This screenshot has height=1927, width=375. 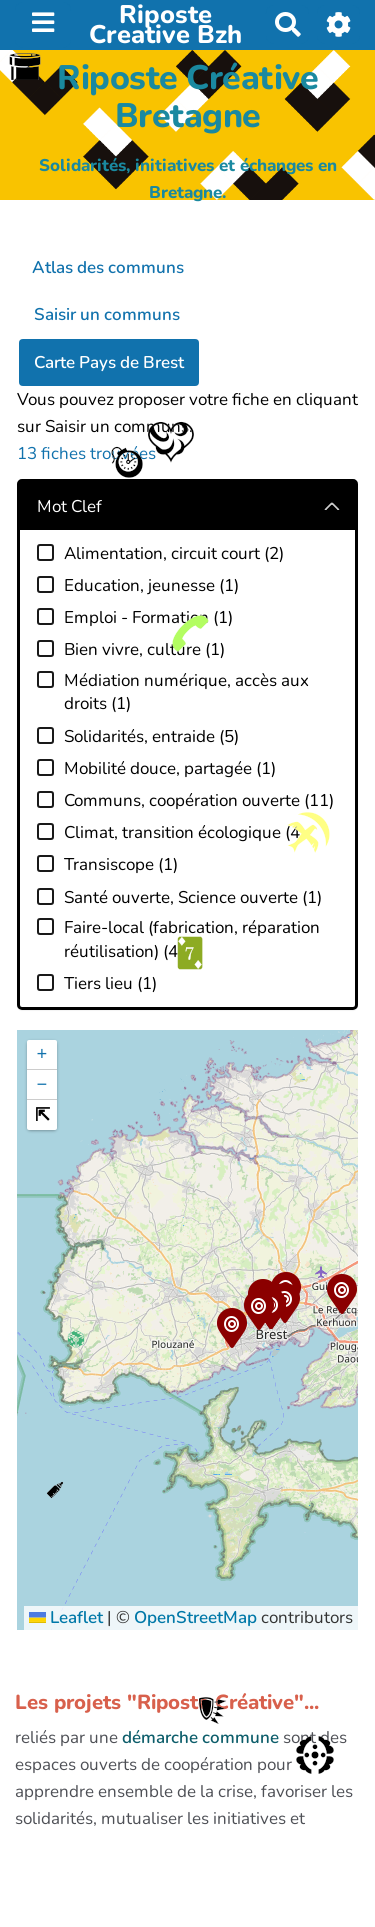 I want to click on indicates damage blocked or deflected, so click(x=212, y=1710).